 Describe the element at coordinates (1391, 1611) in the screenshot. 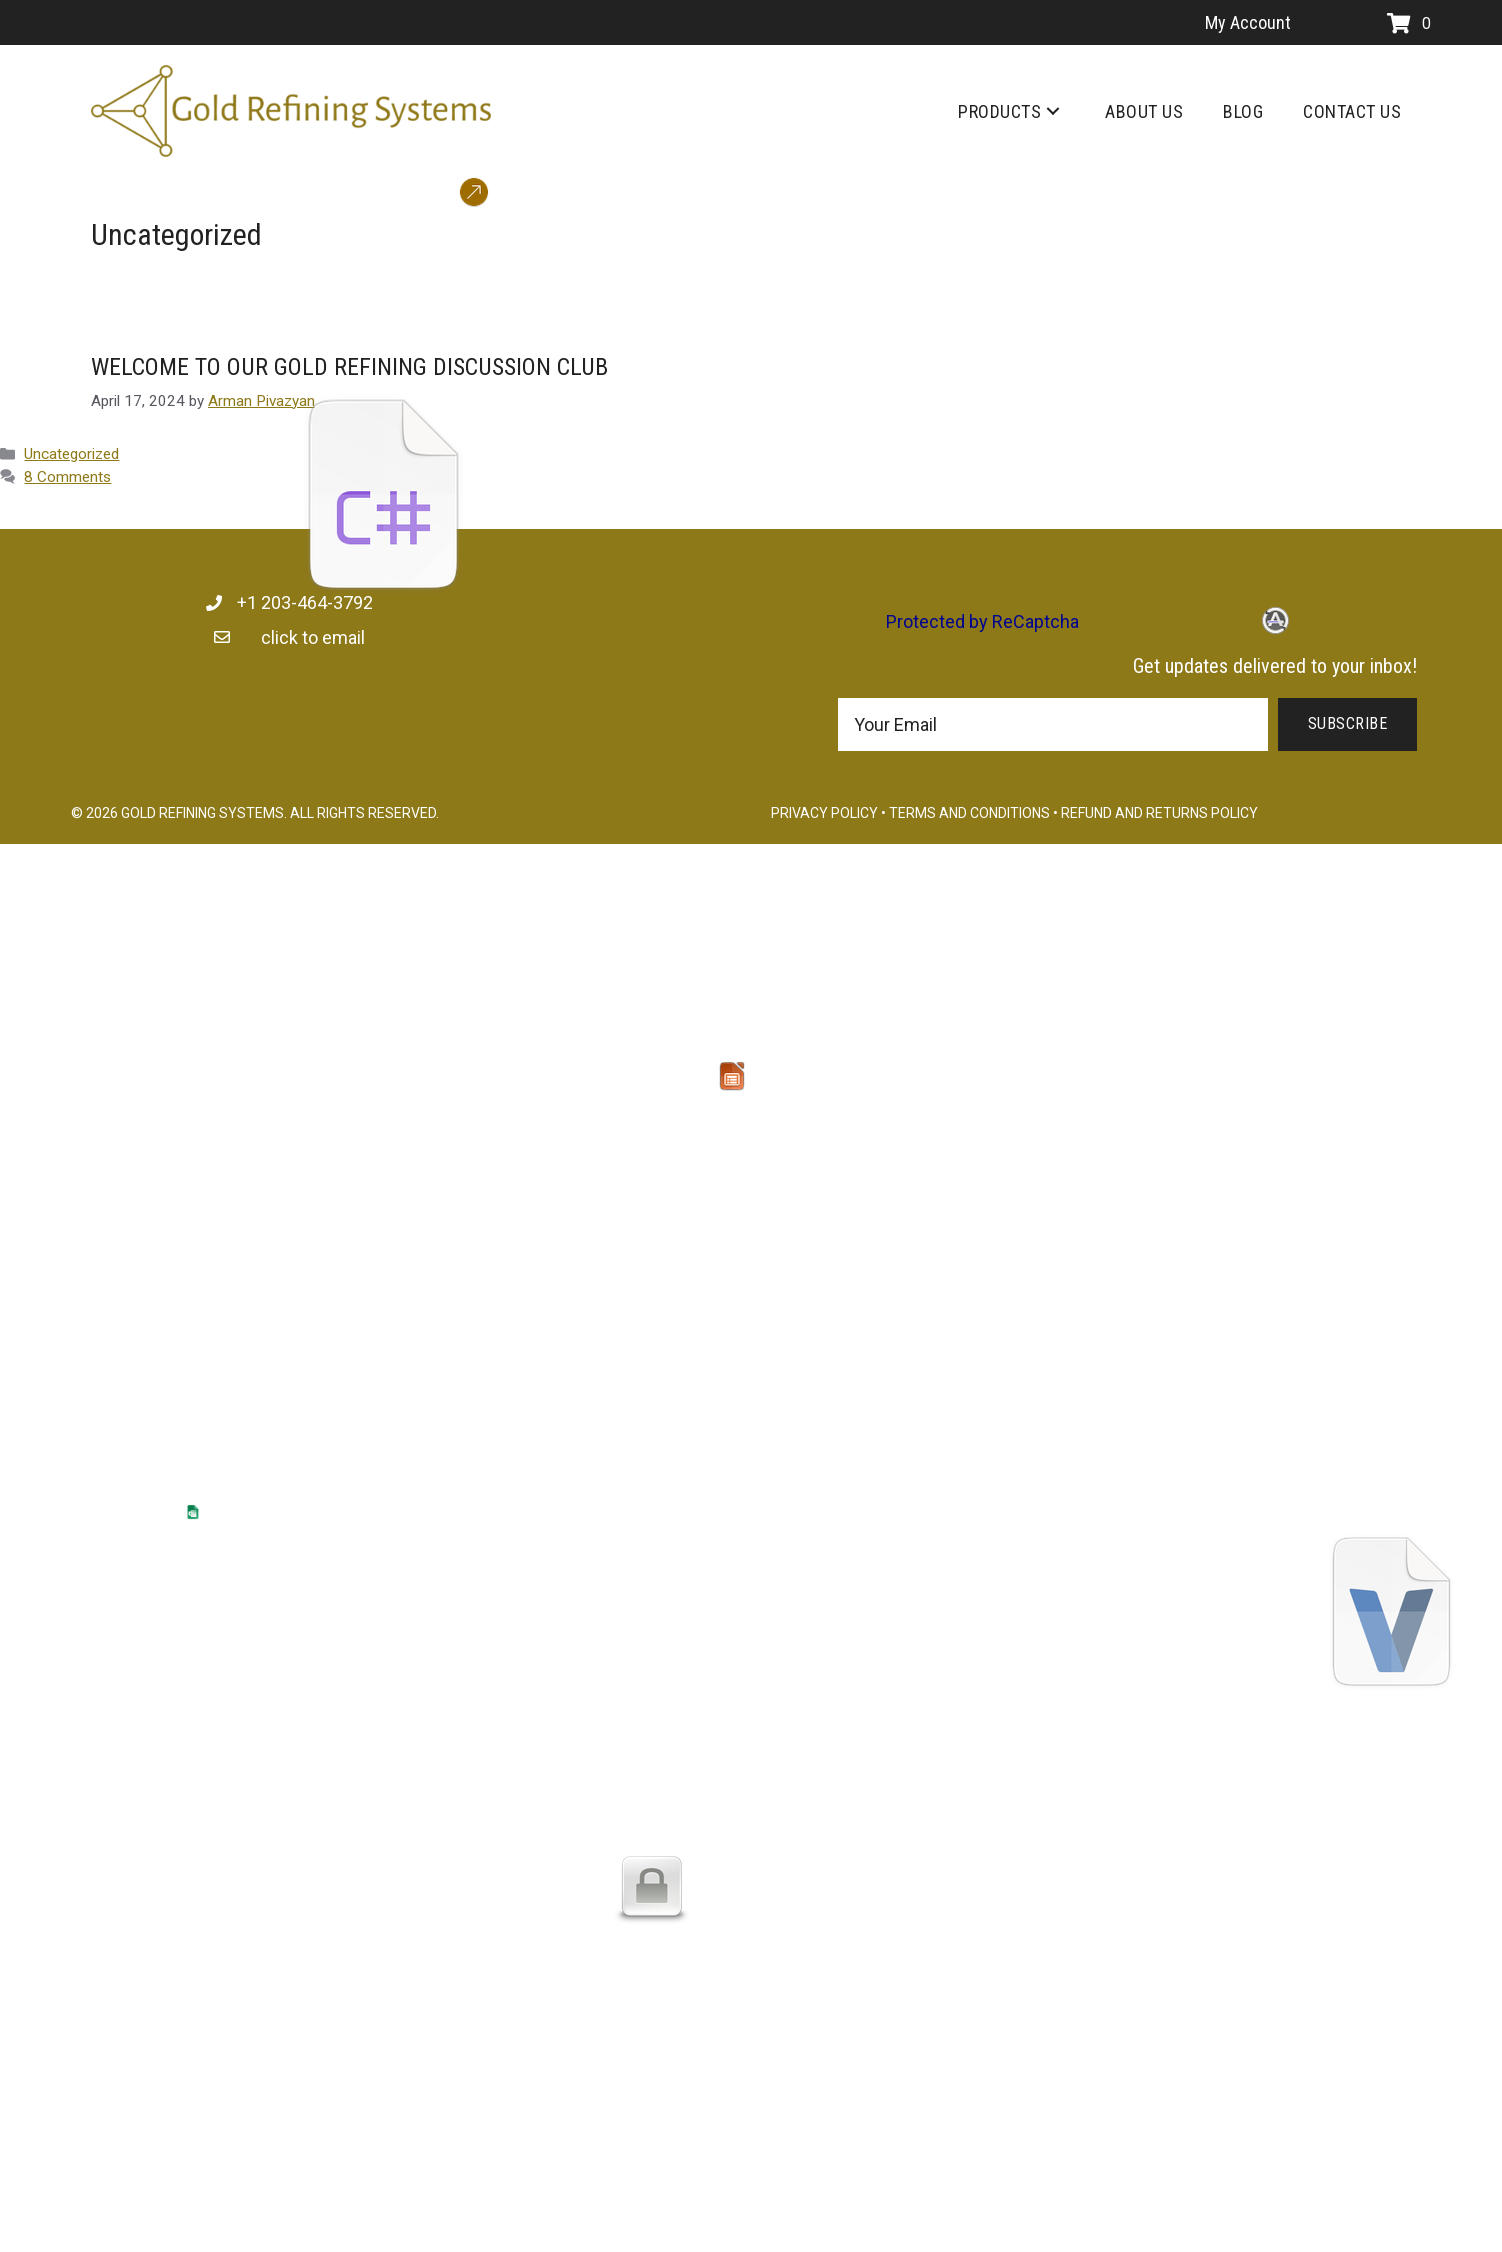

I see `a v programming language source file` at that location.